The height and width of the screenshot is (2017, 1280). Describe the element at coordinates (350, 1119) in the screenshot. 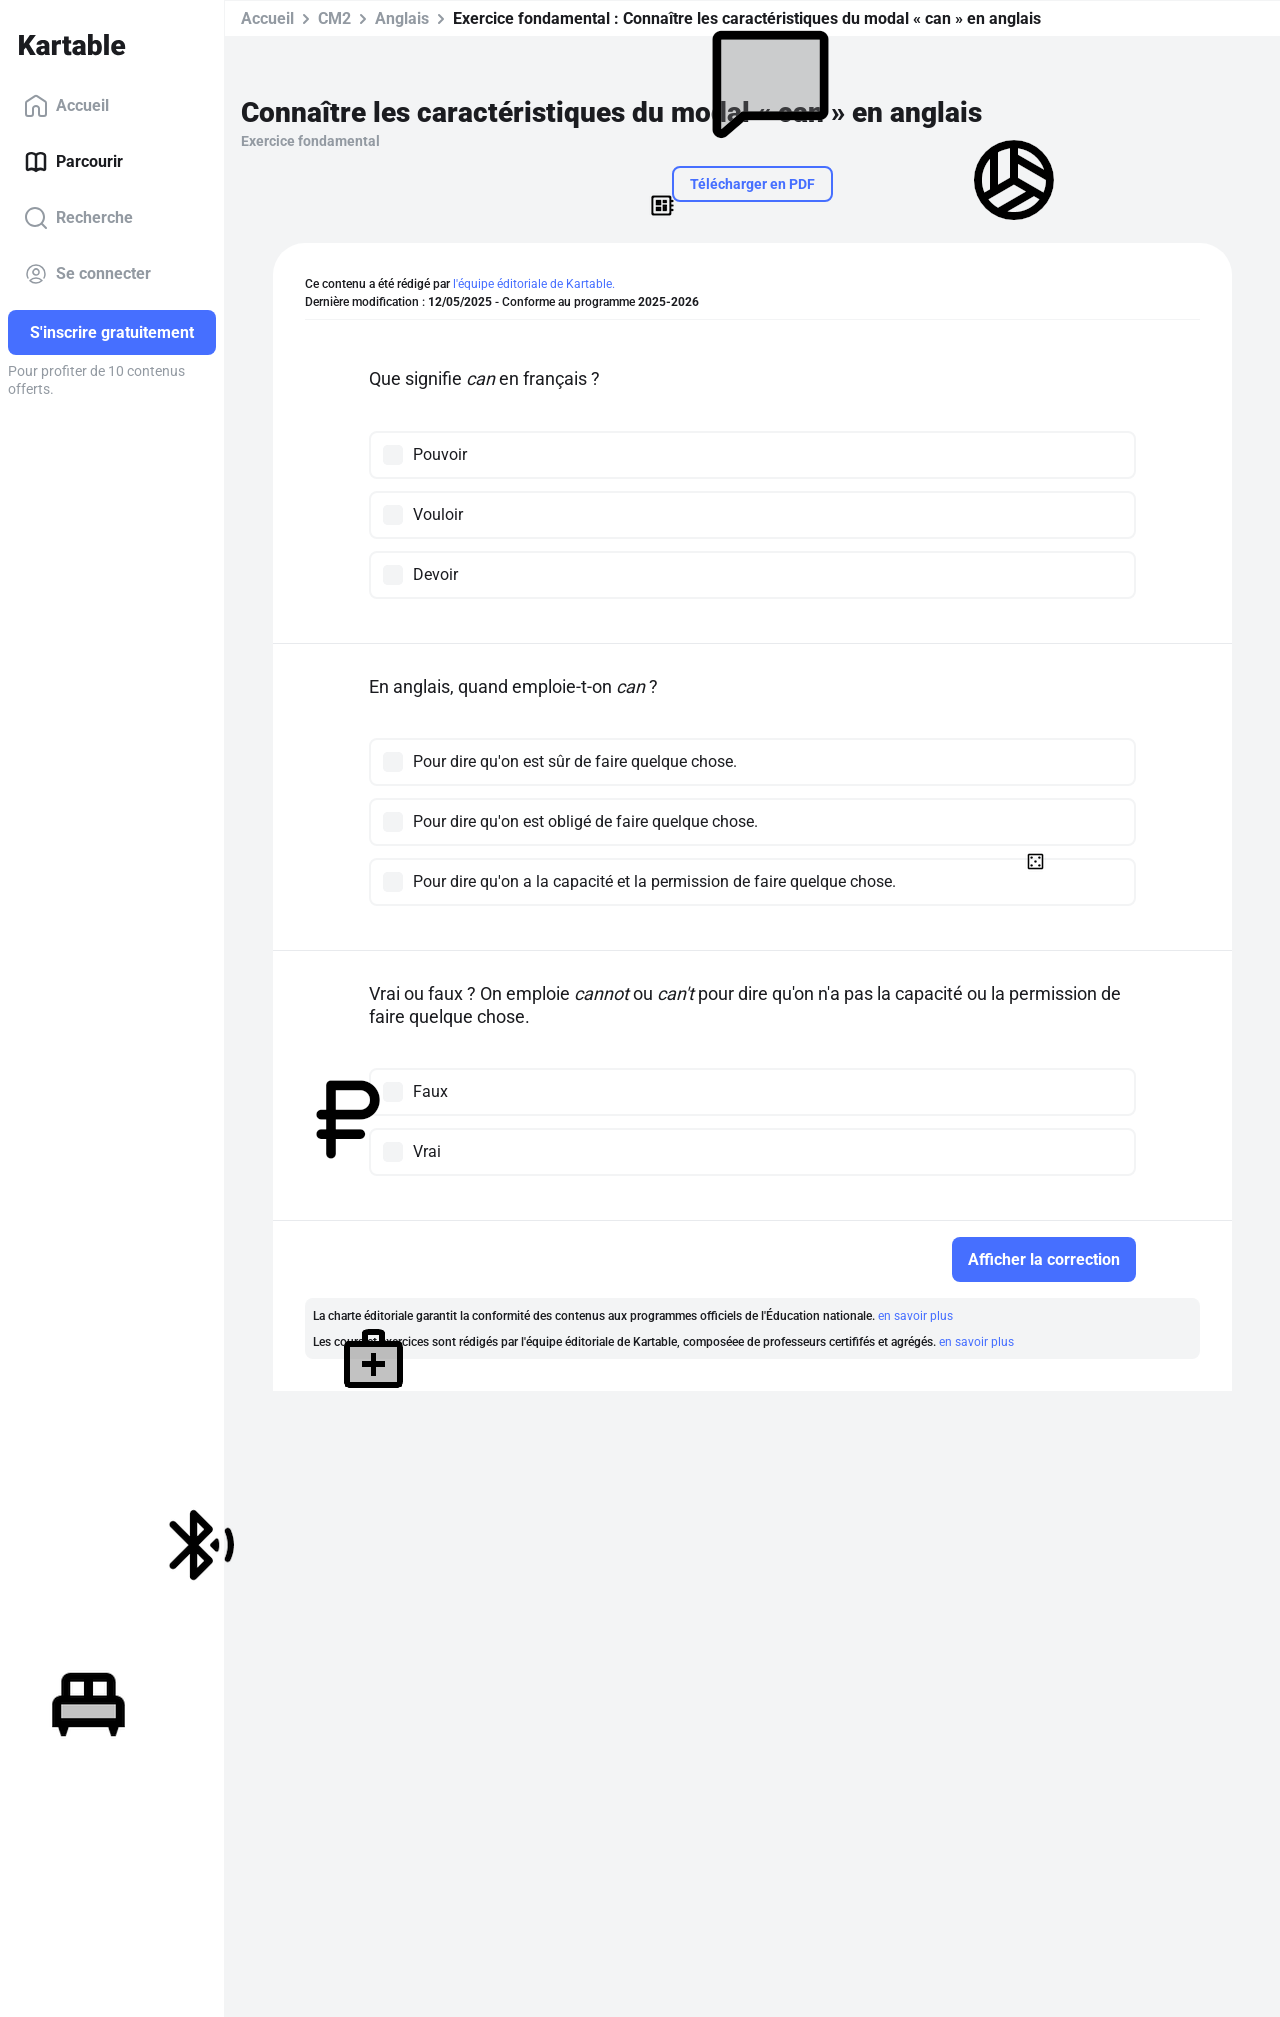

I see `indicates Russian ruble currency` at that location.